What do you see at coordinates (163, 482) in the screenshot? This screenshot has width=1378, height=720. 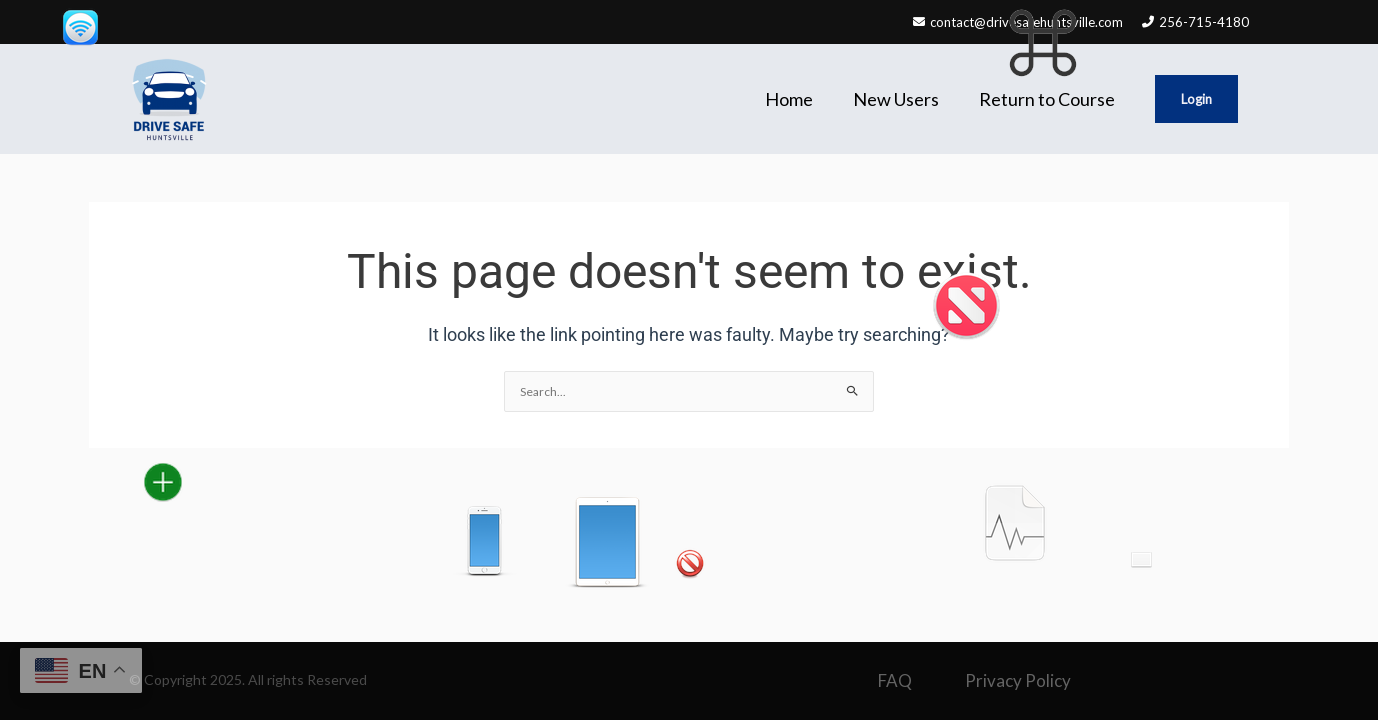 I see `add a new item` at bounding box center [163, 482].